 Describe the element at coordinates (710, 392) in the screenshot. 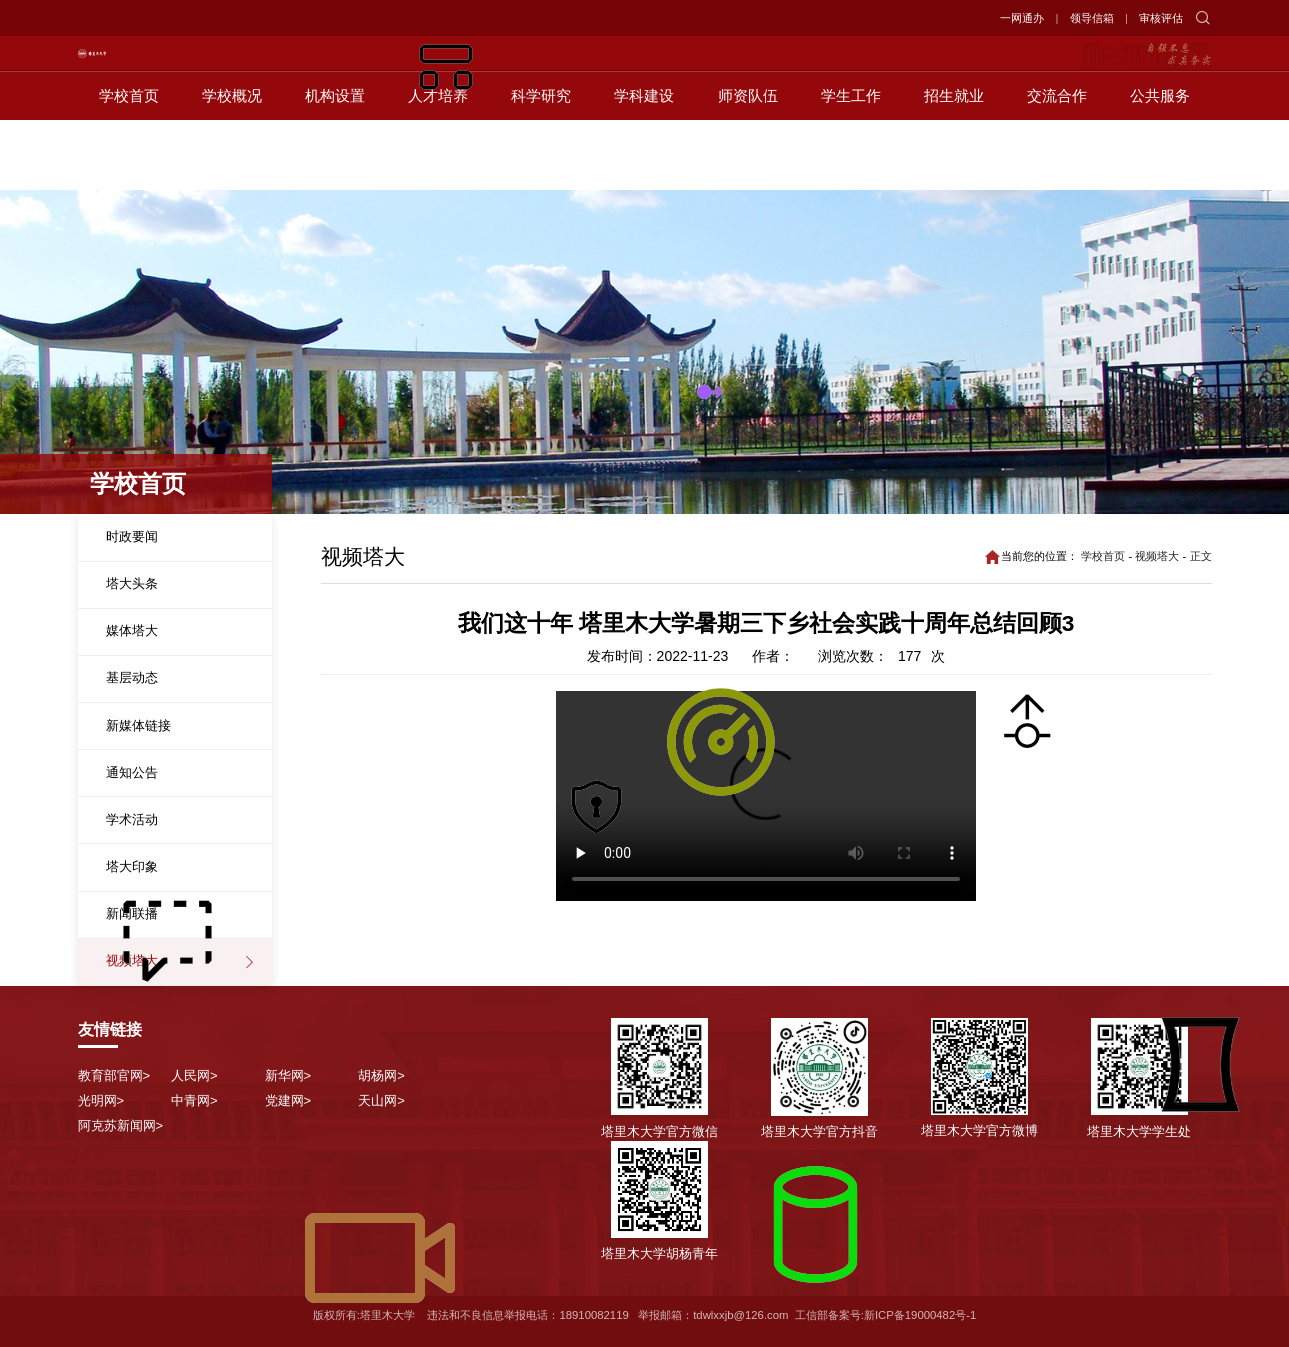

I see `swipe right to continue or accept` at that location.